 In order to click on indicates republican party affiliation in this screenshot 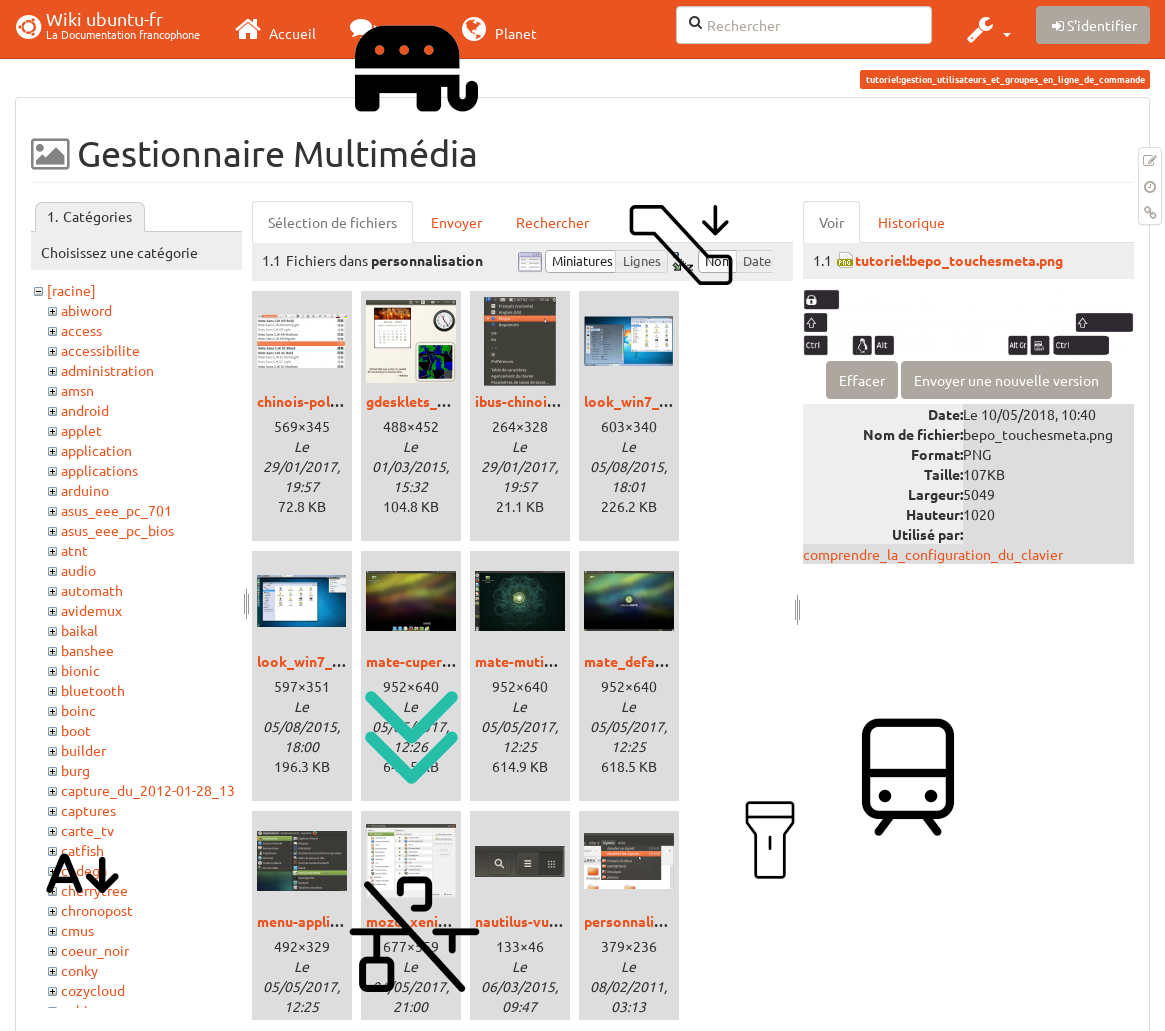, I will do `click(416, 68)`.